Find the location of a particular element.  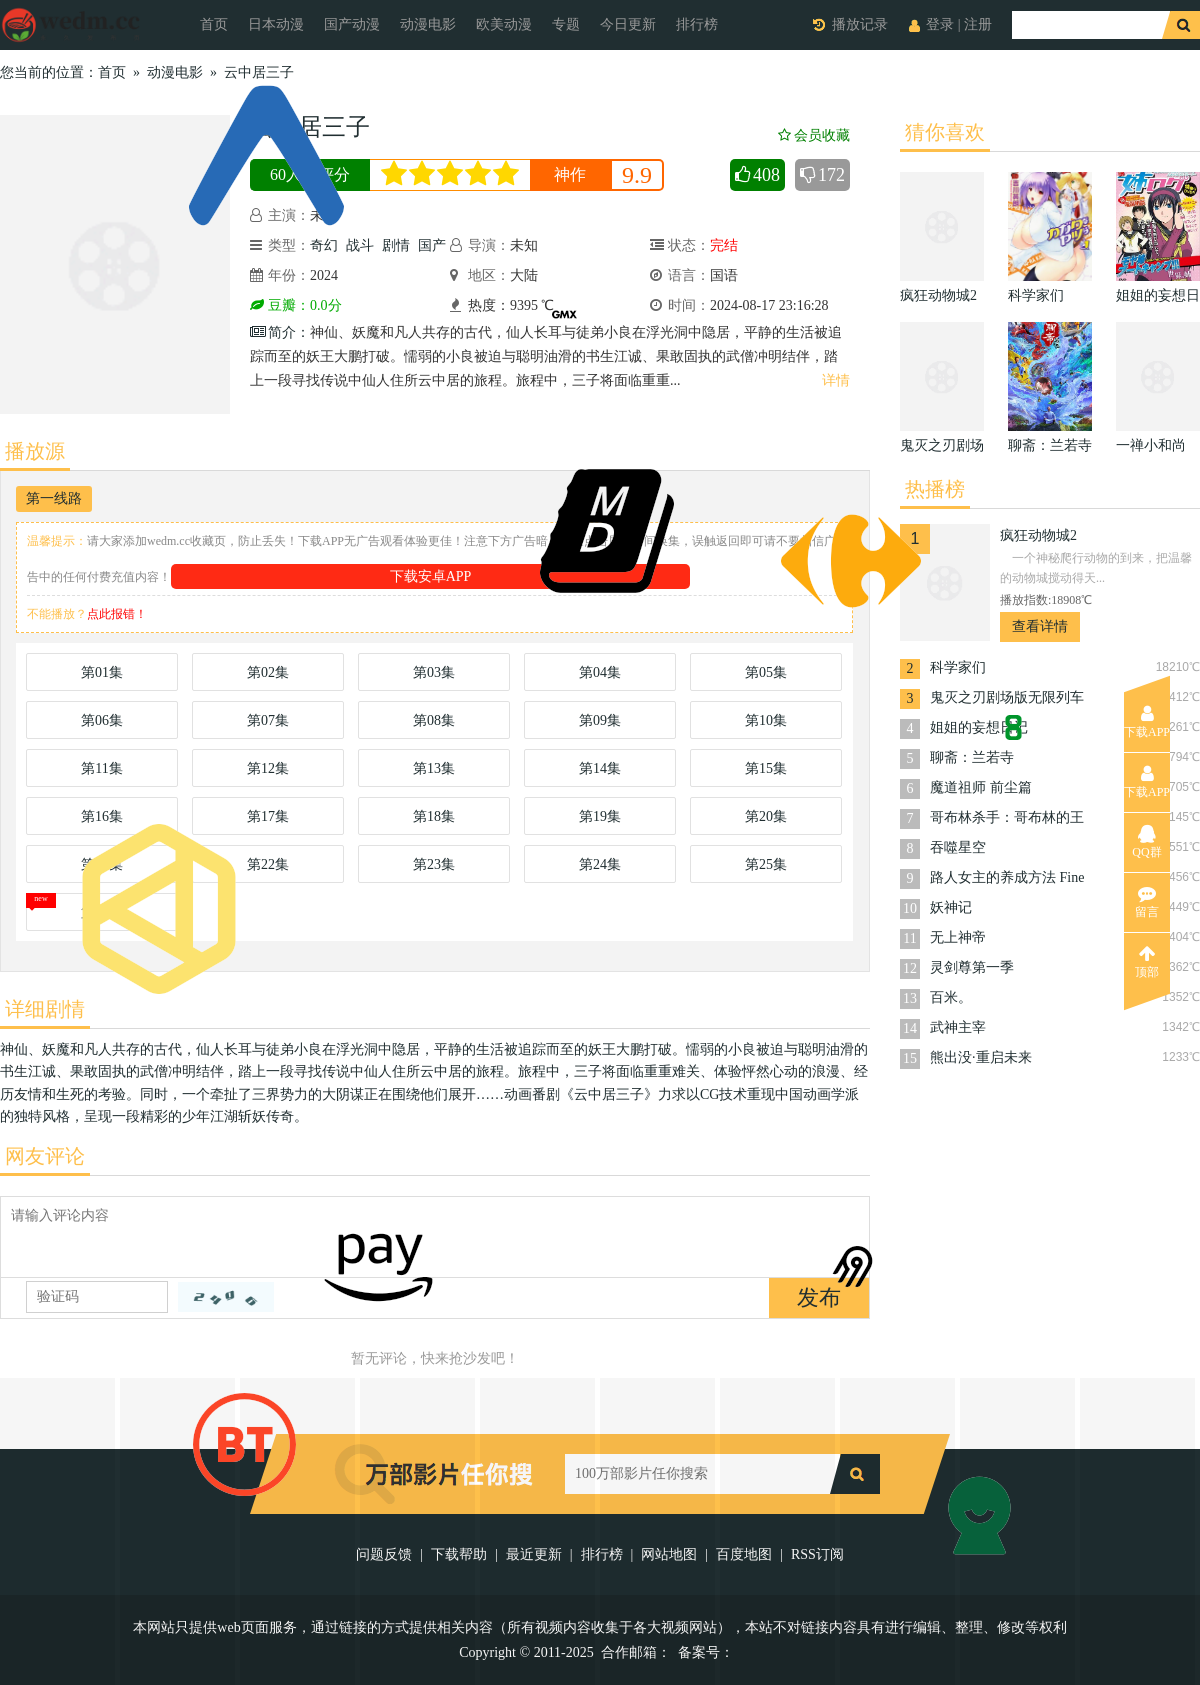

mdbook documentation tool logo is located at coordinates (607, 531).